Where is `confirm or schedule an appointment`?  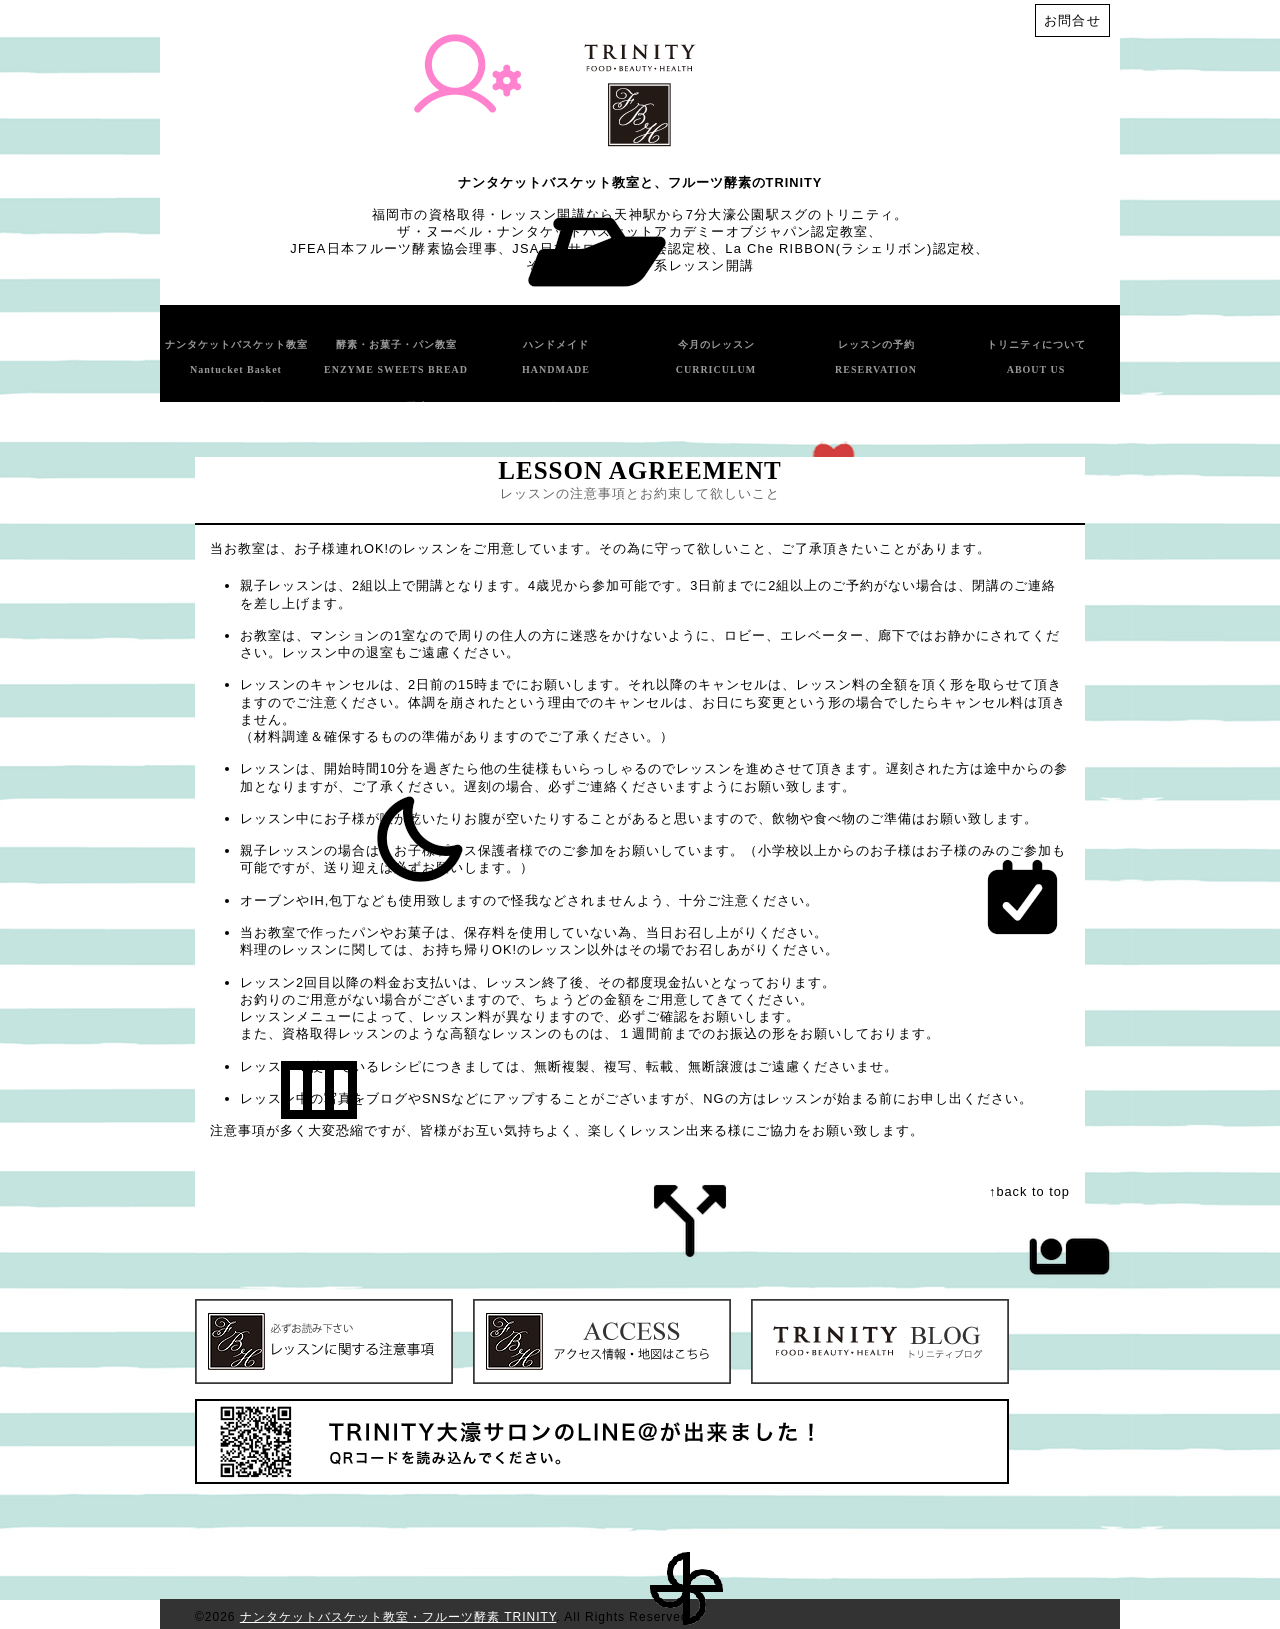
confirm or schedule an appointment is located at coordinates (1022, 899).